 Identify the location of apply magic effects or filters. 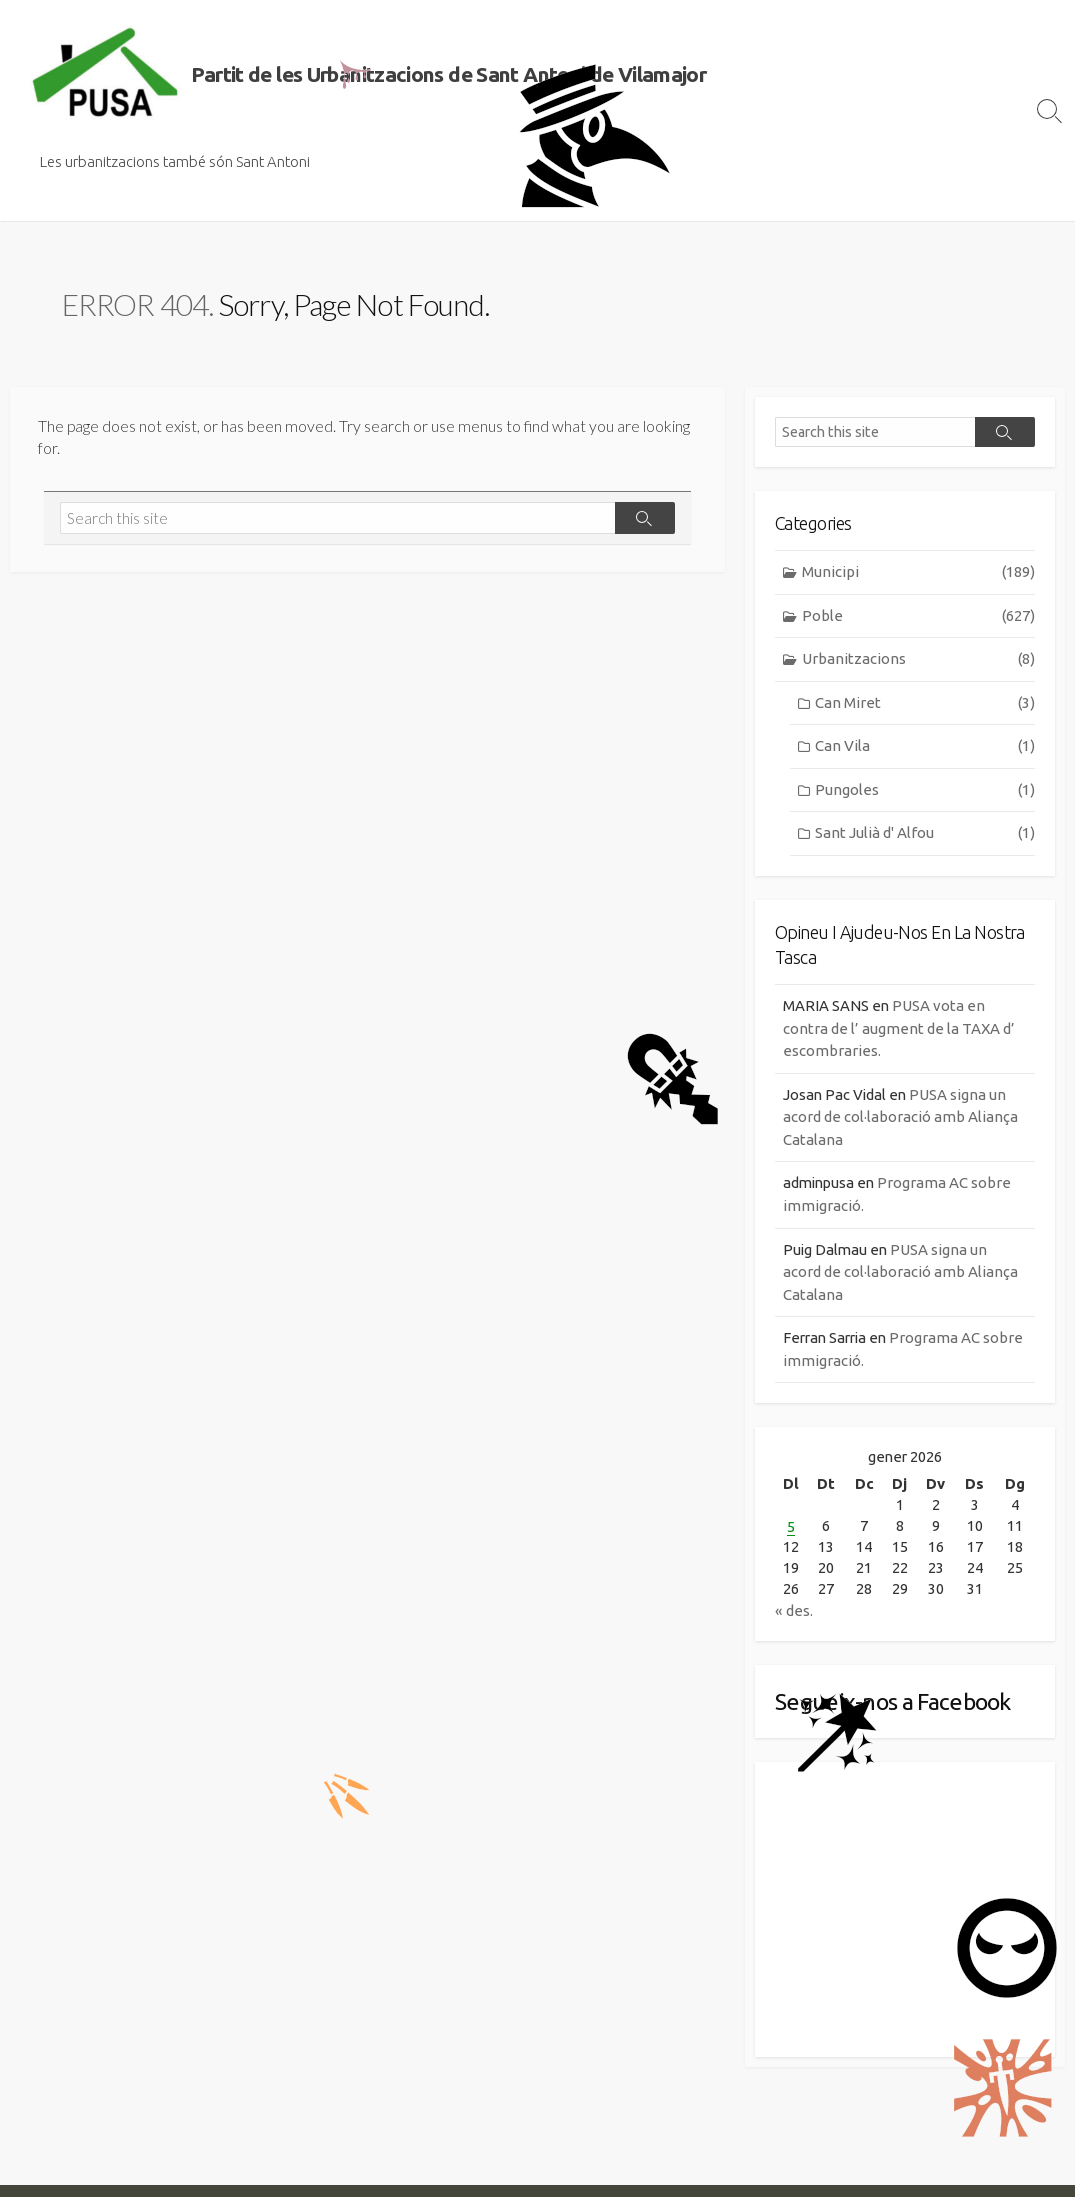
(837, 1732).